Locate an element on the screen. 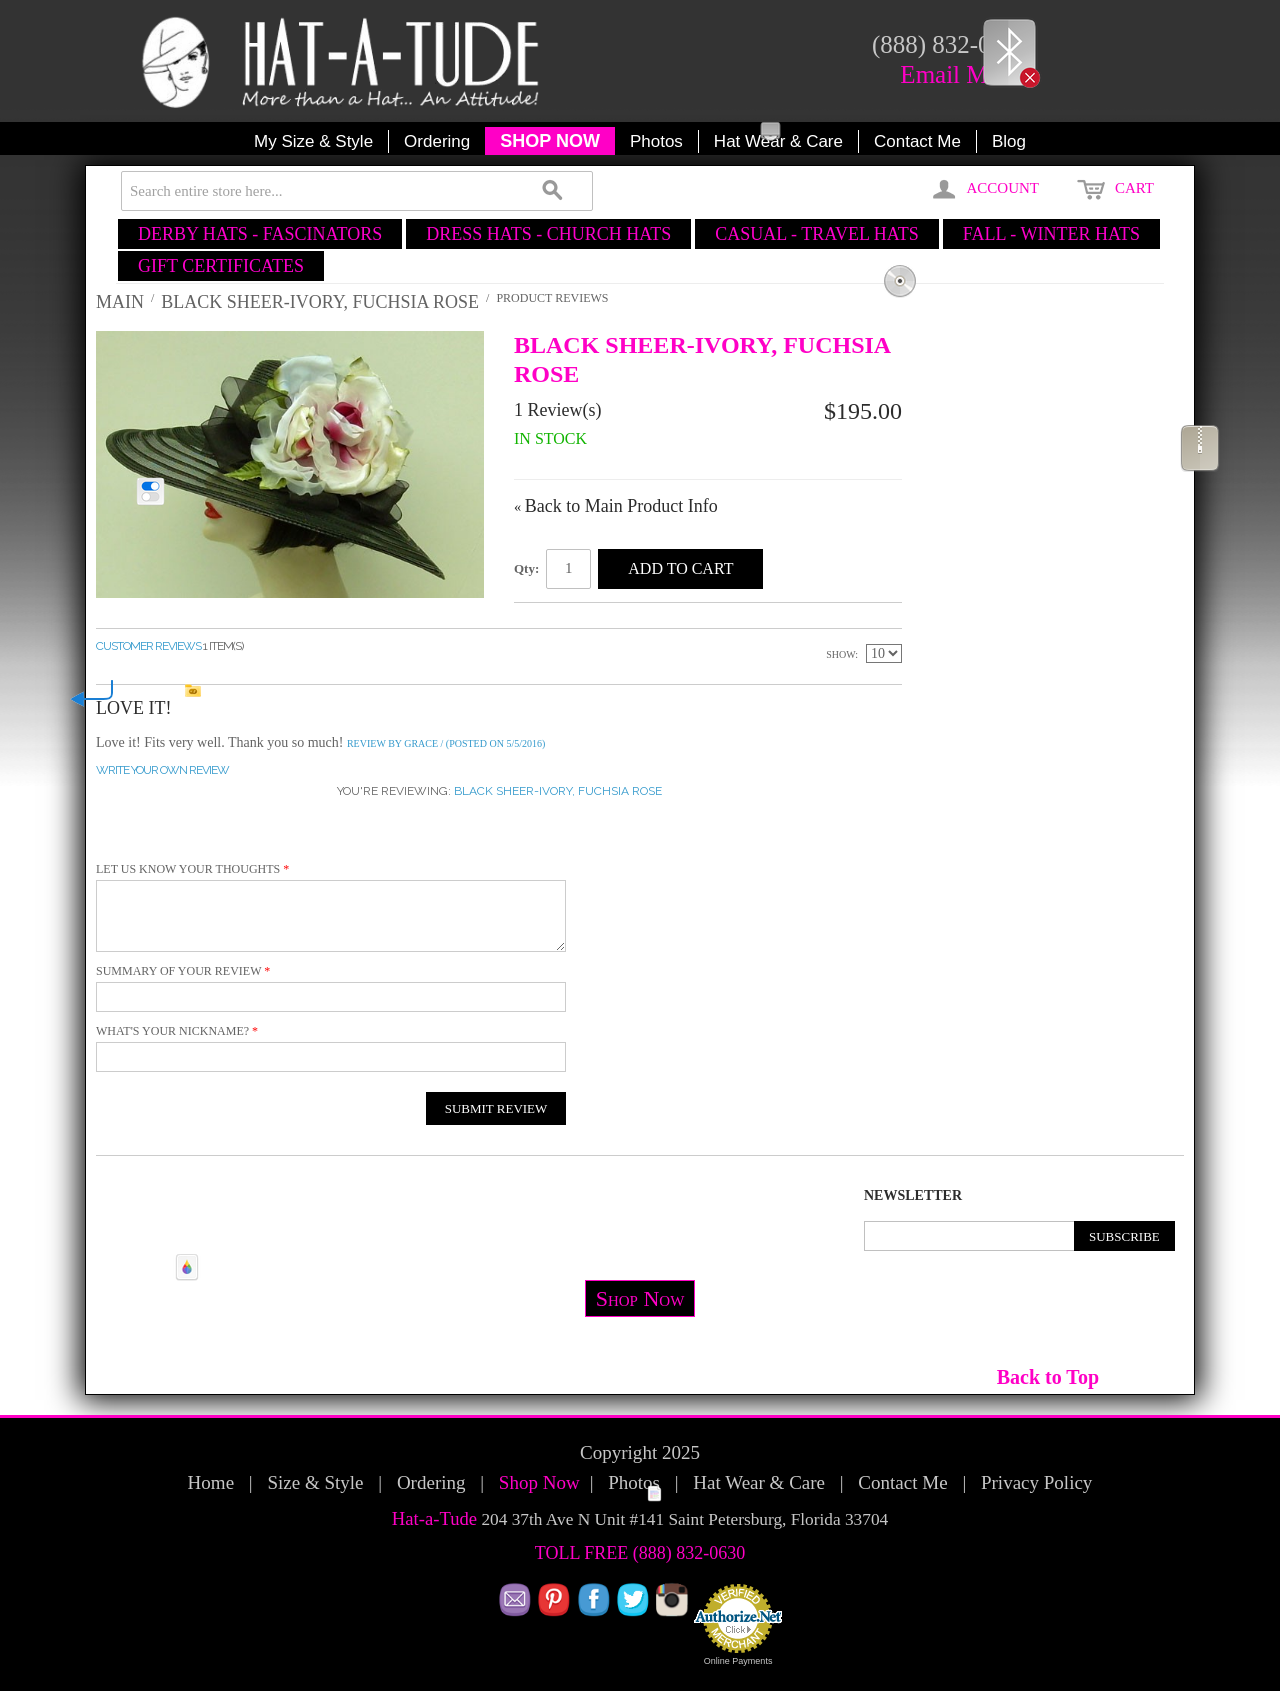  open your games folder is located at coordinates (193, 691).